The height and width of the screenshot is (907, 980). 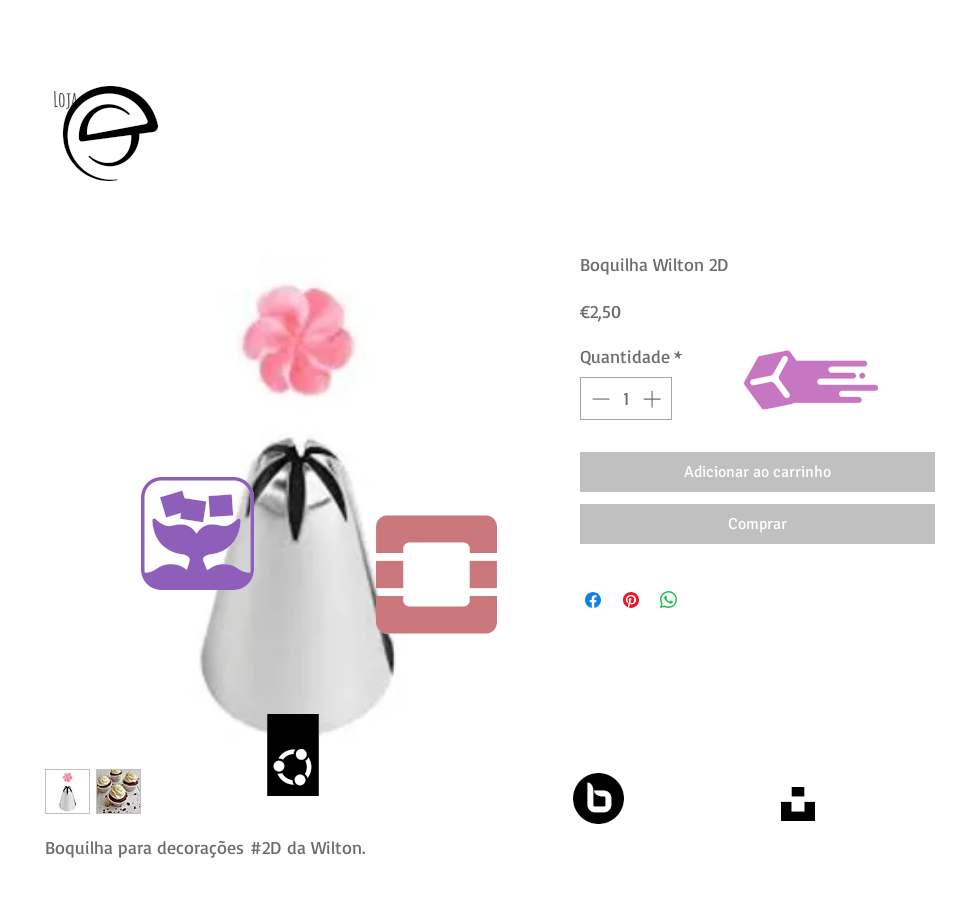 What do you see at coordinates (110, 133) in the screenshot?
I see `esoteric software company logo` at bounding box center [110, 133].